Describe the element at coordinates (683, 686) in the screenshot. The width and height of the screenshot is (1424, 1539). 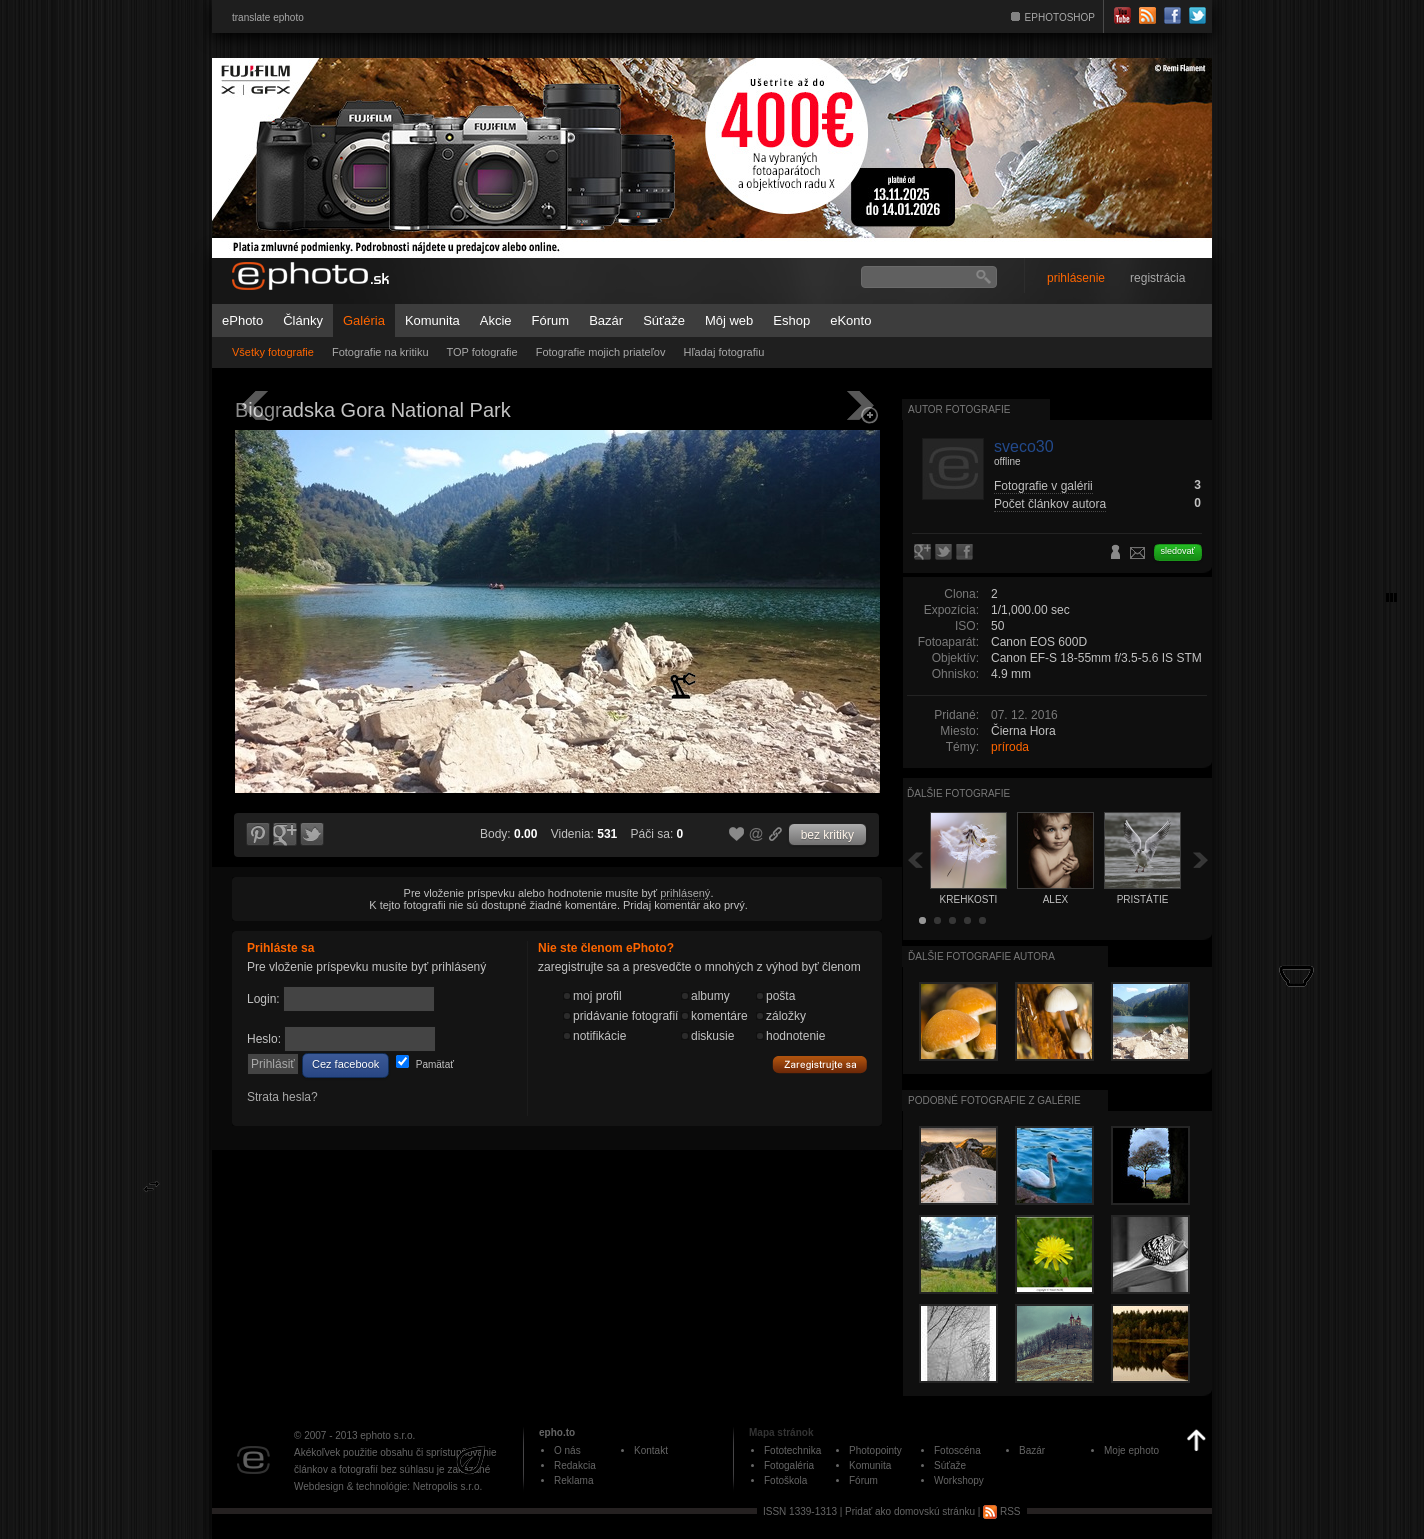
I see `access manufacturing or industrial settings` at that location.